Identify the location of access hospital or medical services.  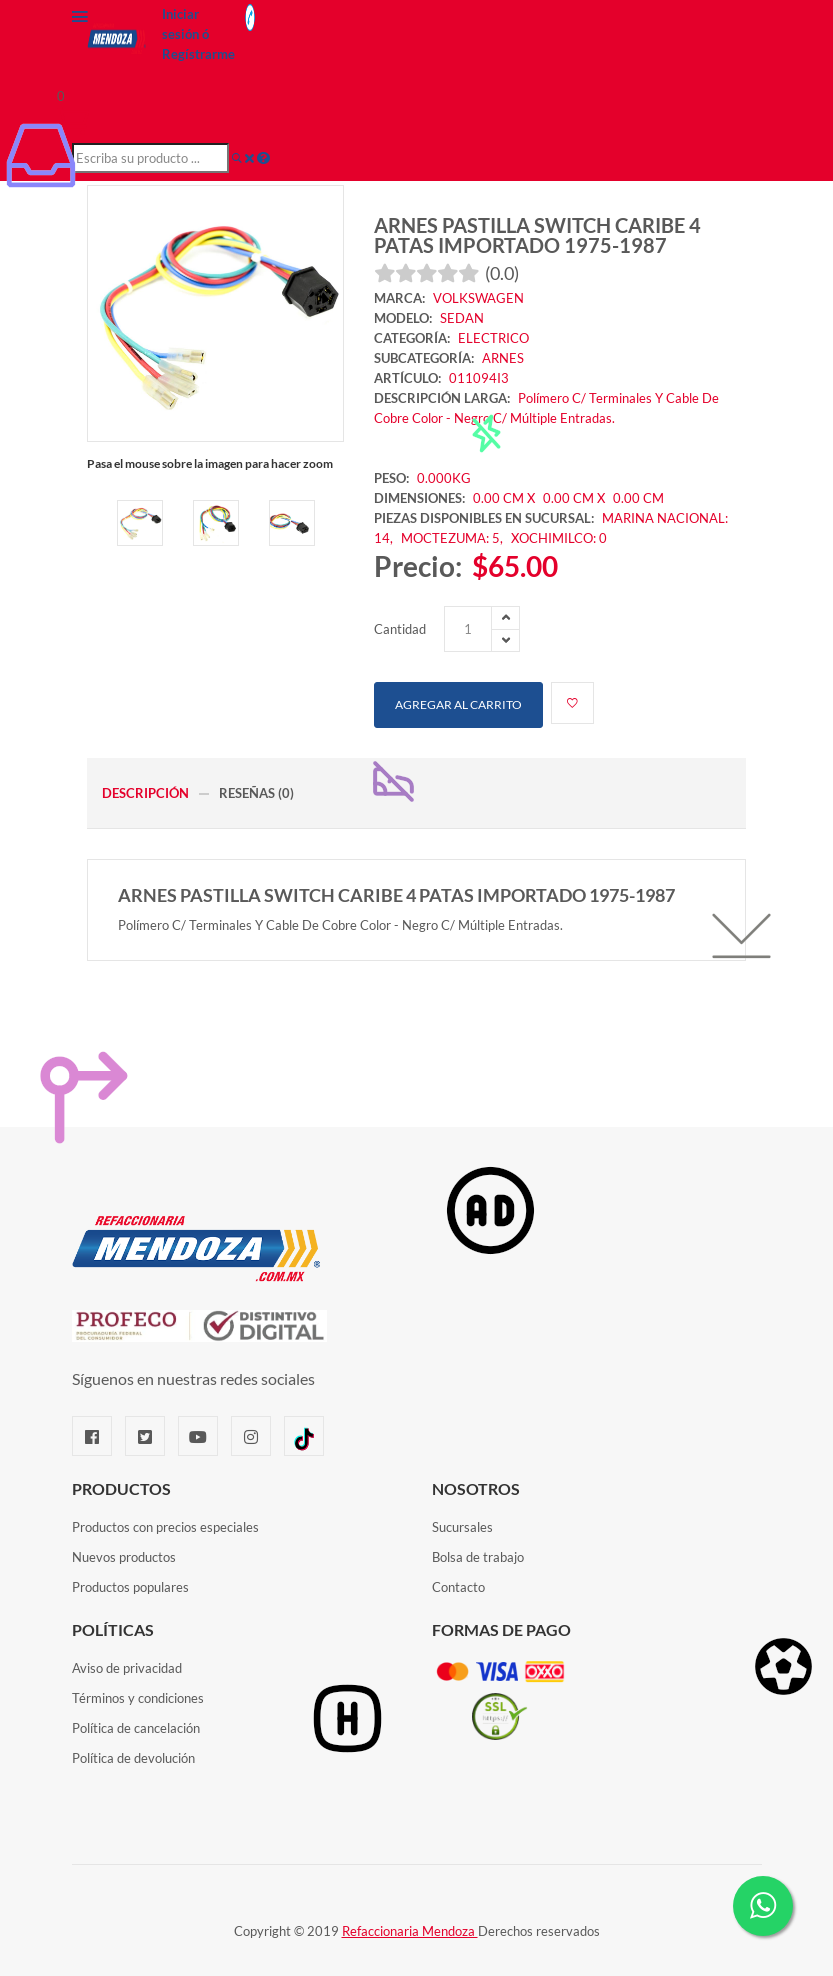
(347, 1718).